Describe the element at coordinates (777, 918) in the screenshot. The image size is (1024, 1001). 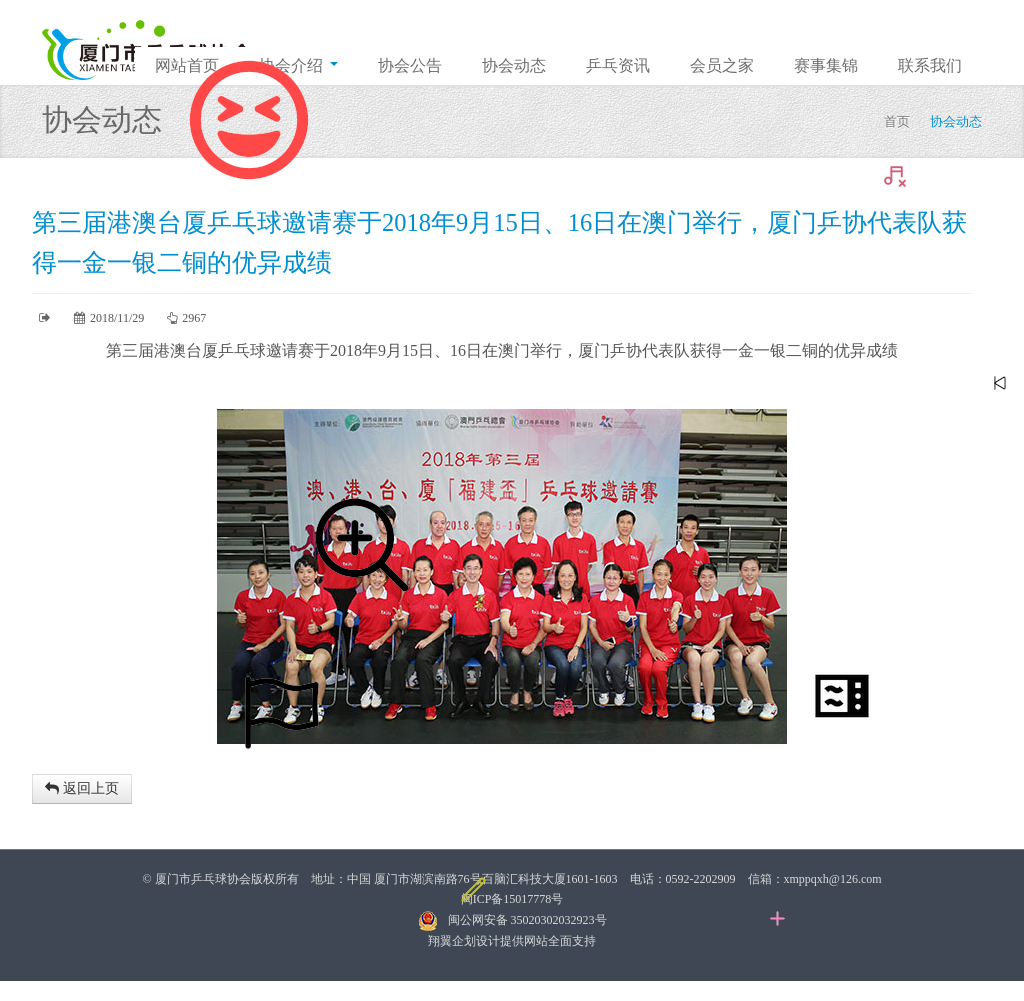
I see `add a new item` at that location.